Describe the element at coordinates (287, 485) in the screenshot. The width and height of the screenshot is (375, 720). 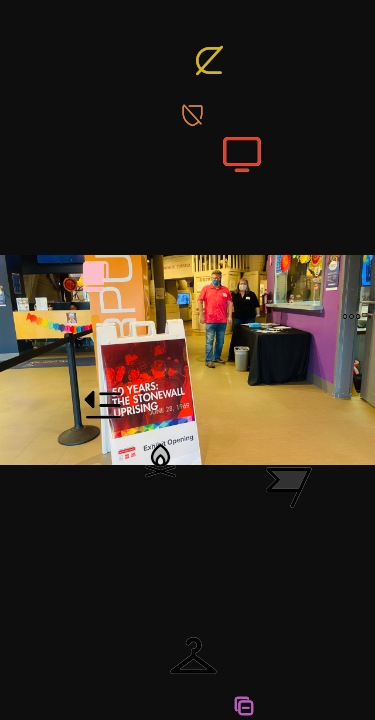
I see `flag or bookmark an item` at that location.